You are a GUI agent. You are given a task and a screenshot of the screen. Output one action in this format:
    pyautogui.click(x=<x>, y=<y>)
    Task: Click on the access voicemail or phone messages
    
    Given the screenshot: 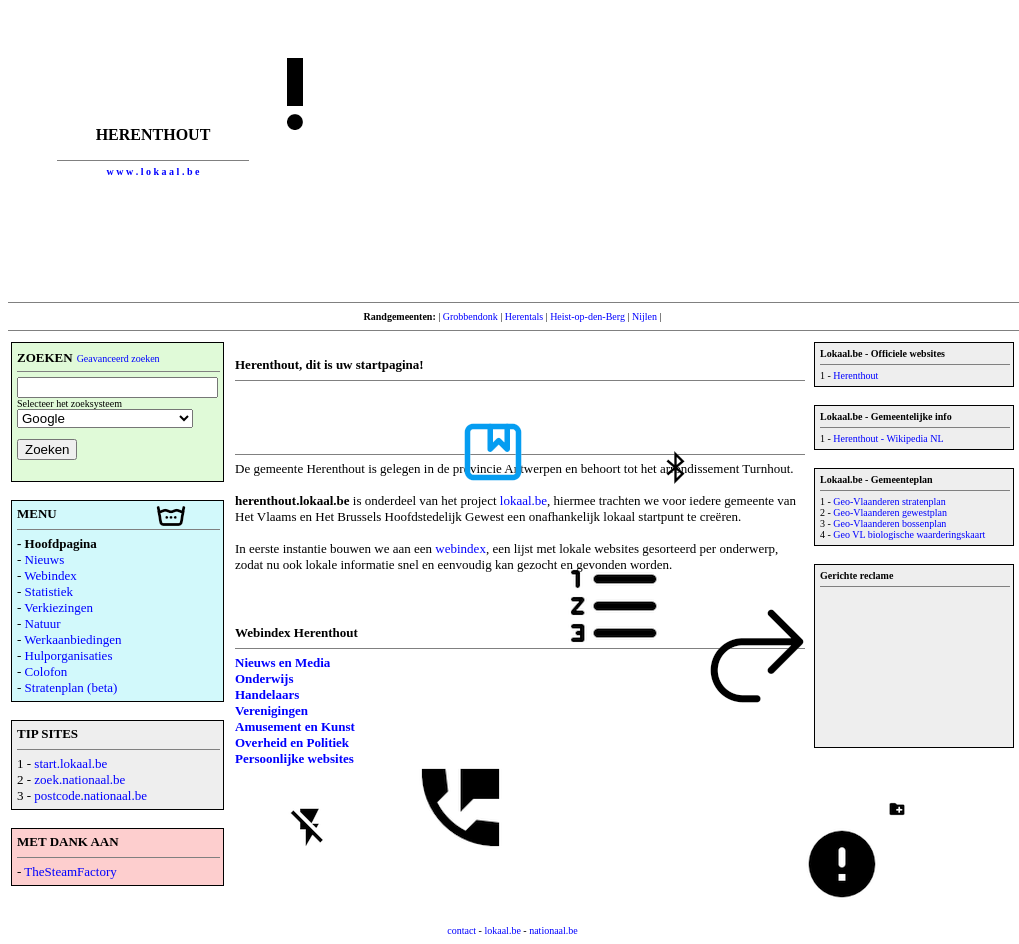 What is the action you would take?
    pyautogui.click(x=460, y=807)
    